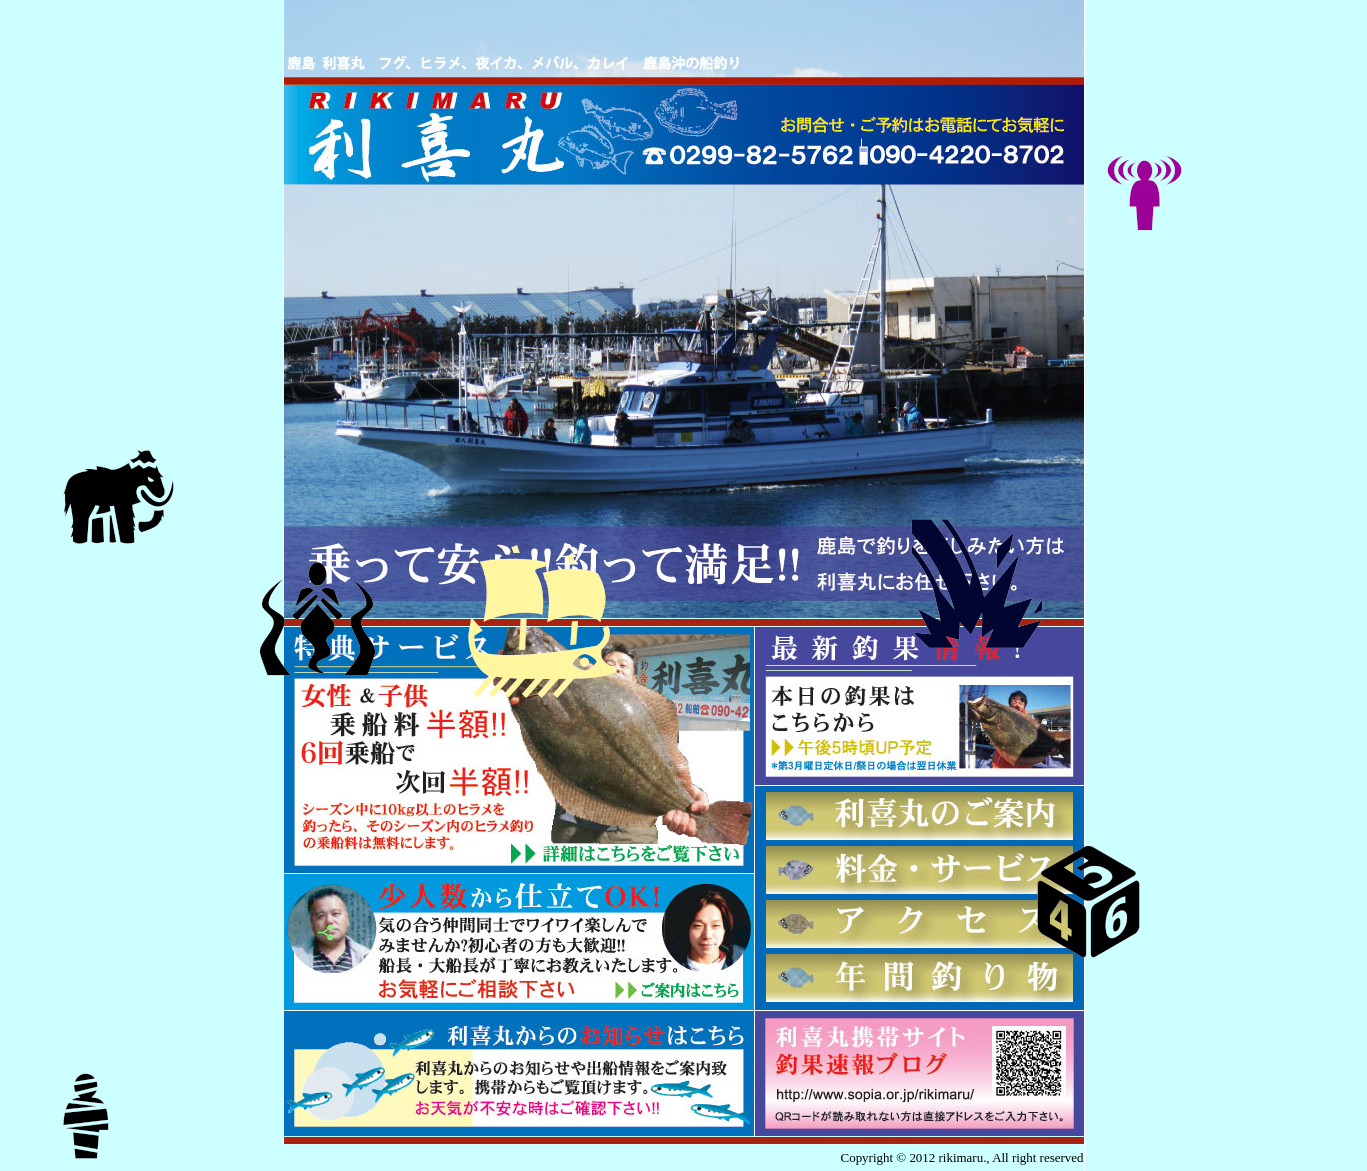  Describe the element at coordinates (325, 932) in the screenshot. I see `select between multiple options` at that location.